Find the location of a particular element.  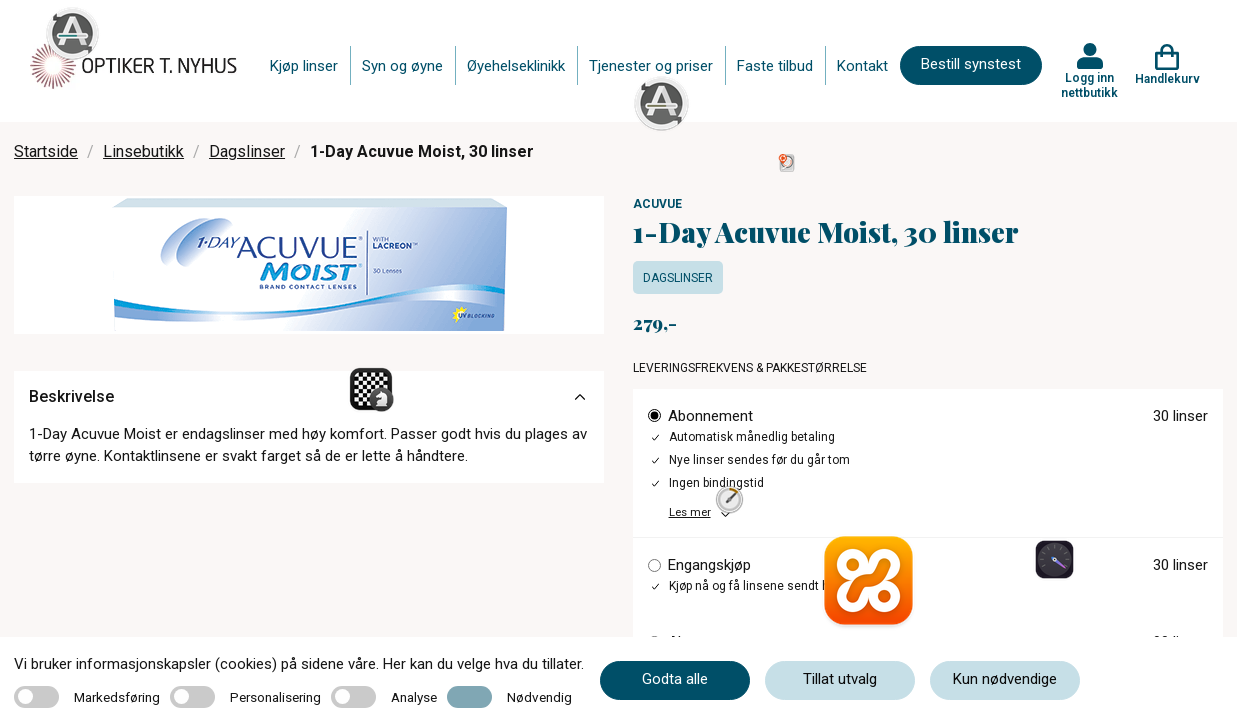

launch xampp local server application is located at coordinates (868, 580).